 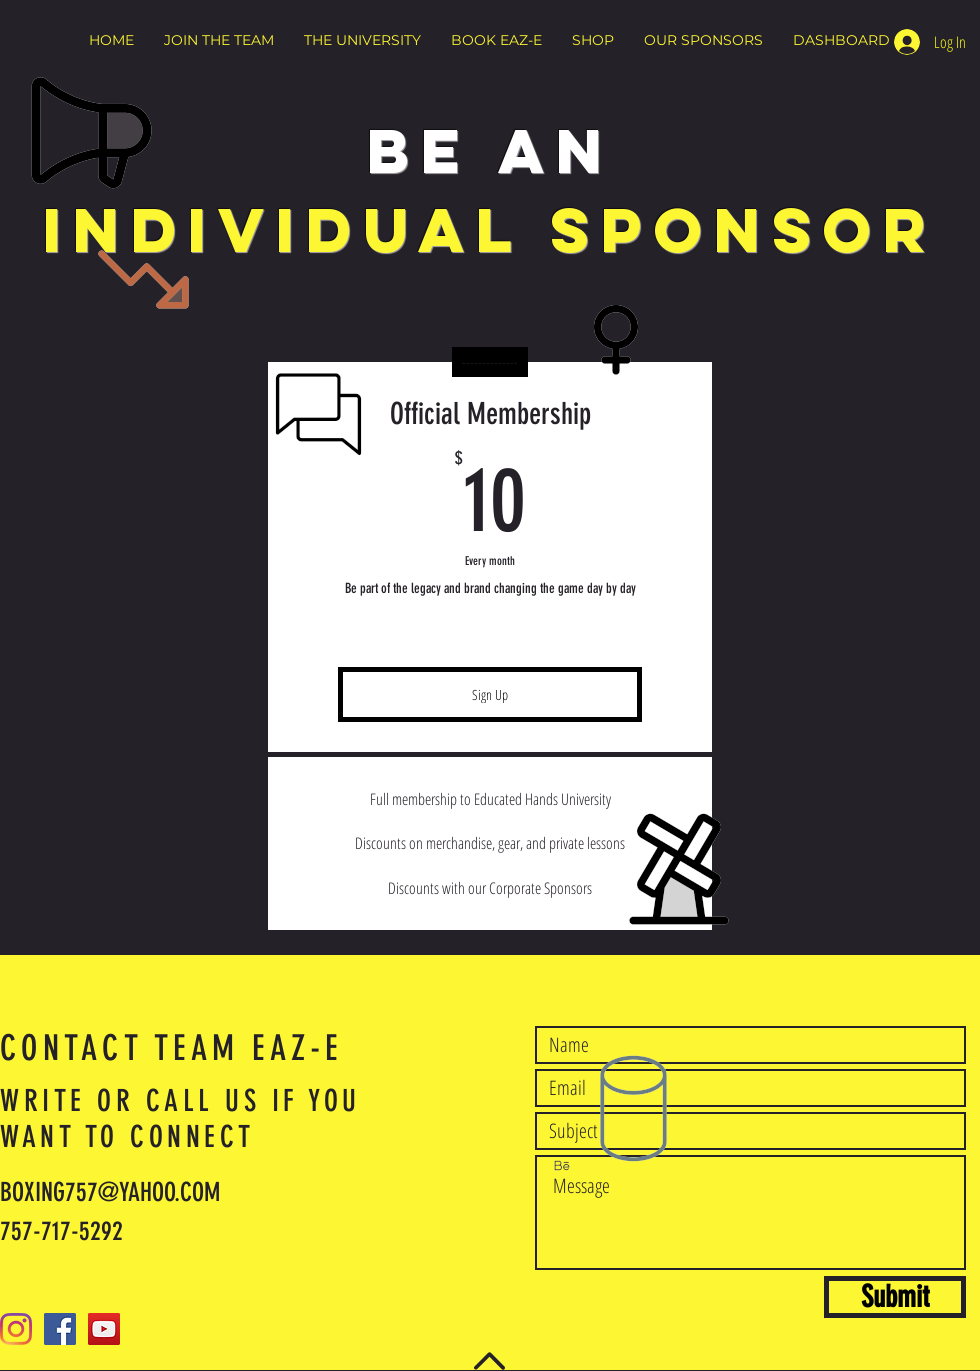 I want to click on make an announcement, so click(x=85, y=135).